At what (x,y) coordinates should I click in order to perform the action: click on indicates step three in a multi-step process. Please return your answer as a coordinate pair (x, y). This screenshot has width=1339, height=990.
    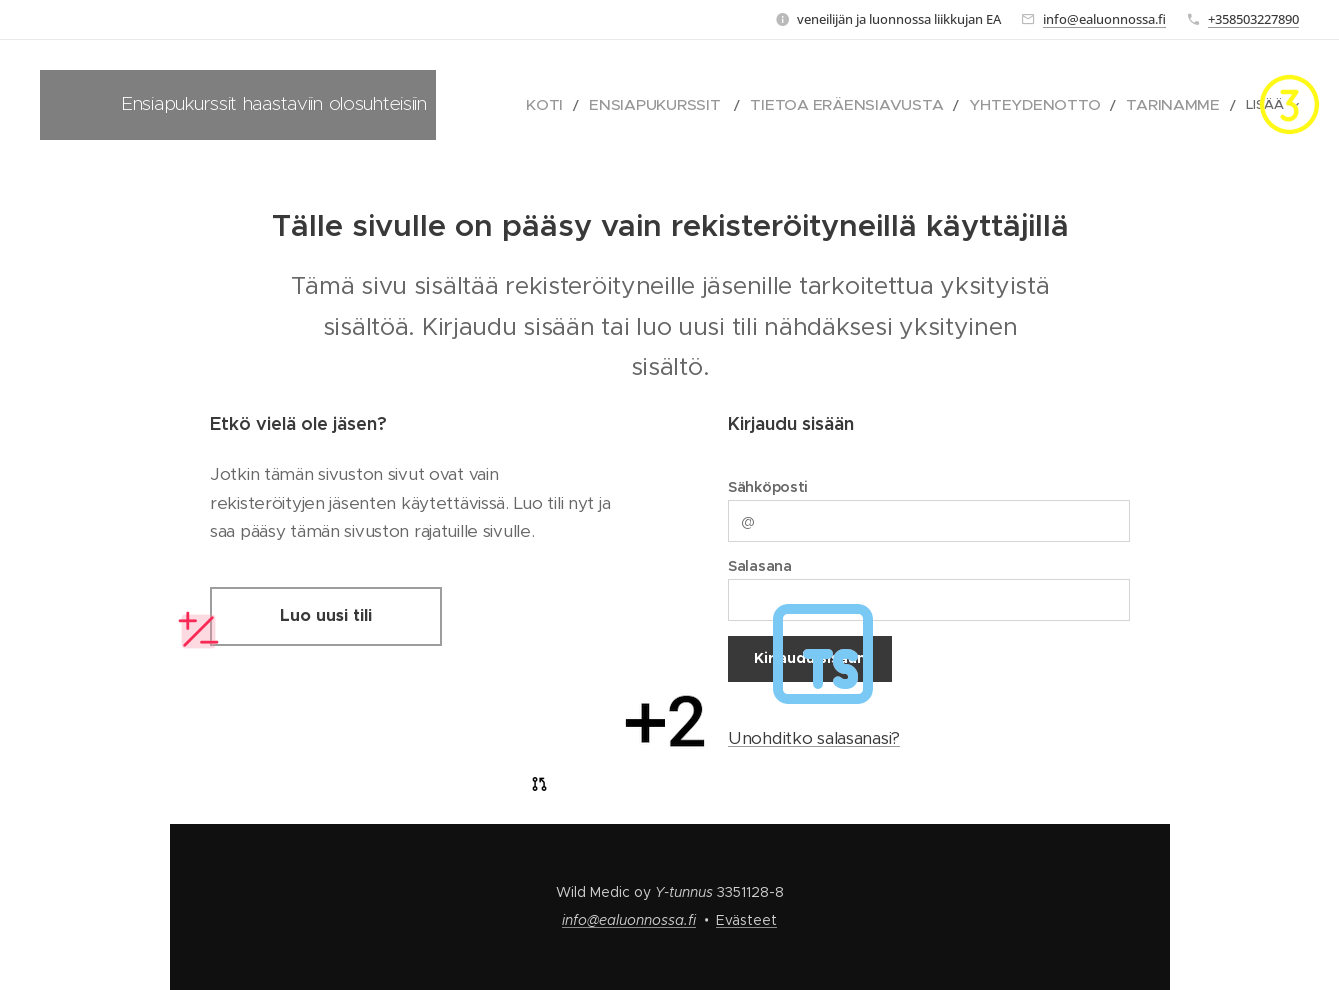
    Looking at the image, I should click on (1289, 104).